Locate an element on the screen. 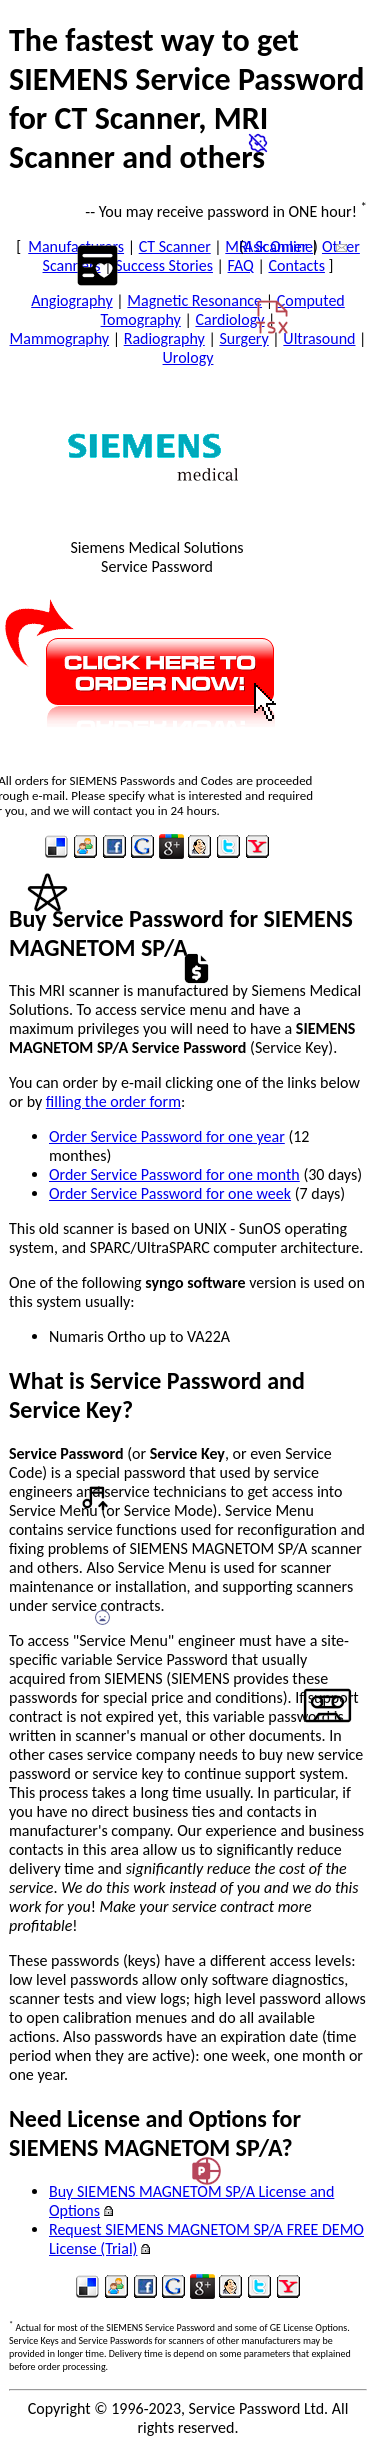 Image resolution: width=375 pixels, height=2445 pixels. select or apply a pentagram symbol is located at coordinates (47, 894).